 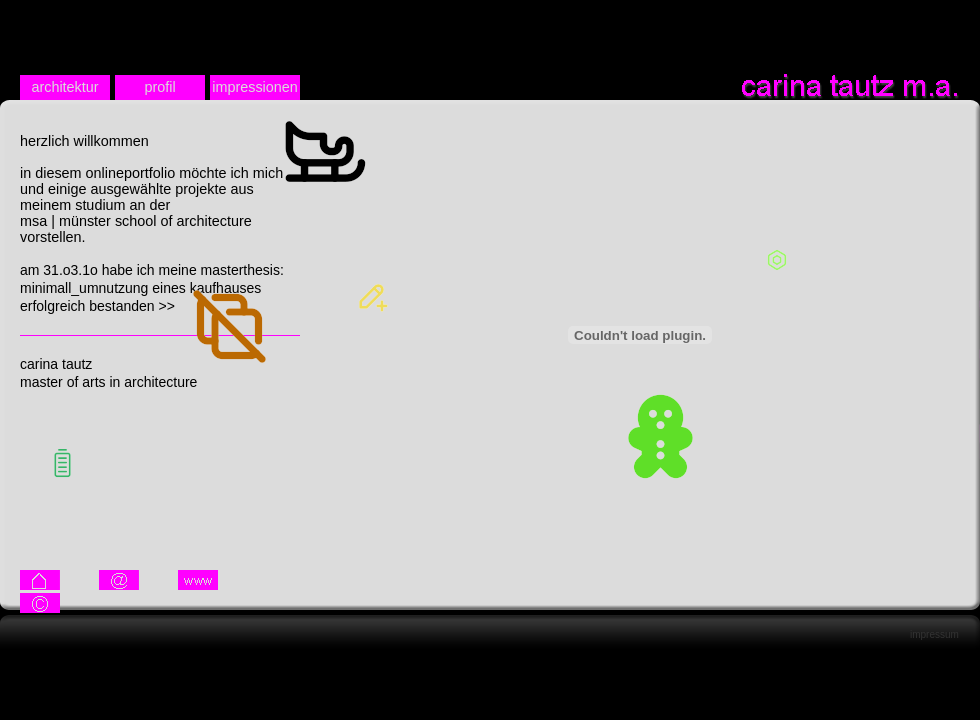 What do you see at coordinates (660, 436) in the screenshot?
I see `gingerbread man cookie icon` at bounding box center [660, 436].